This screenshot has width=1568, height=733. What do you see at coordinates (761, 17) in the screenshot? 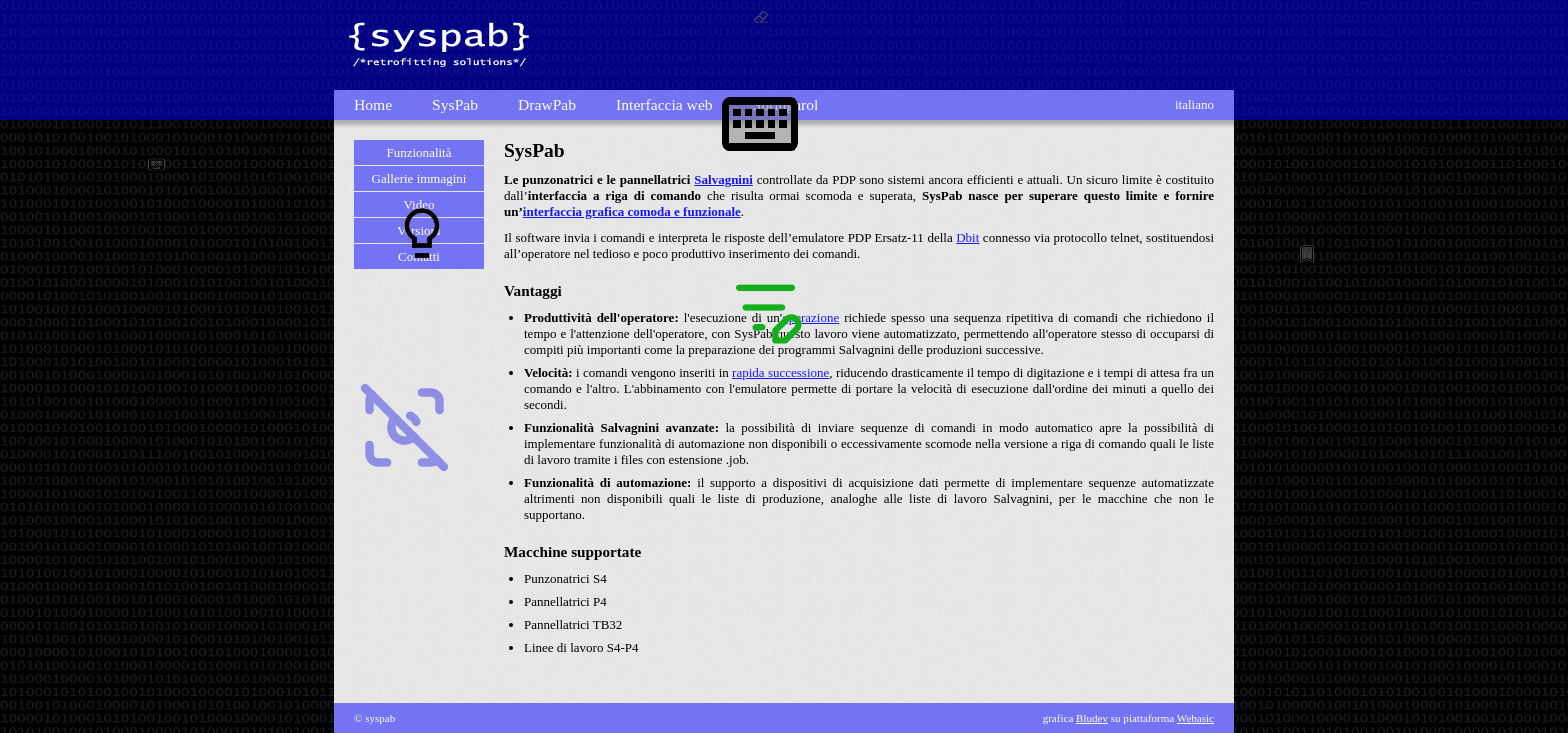
I see `erase or clear content` at bounding box center [761, 17].